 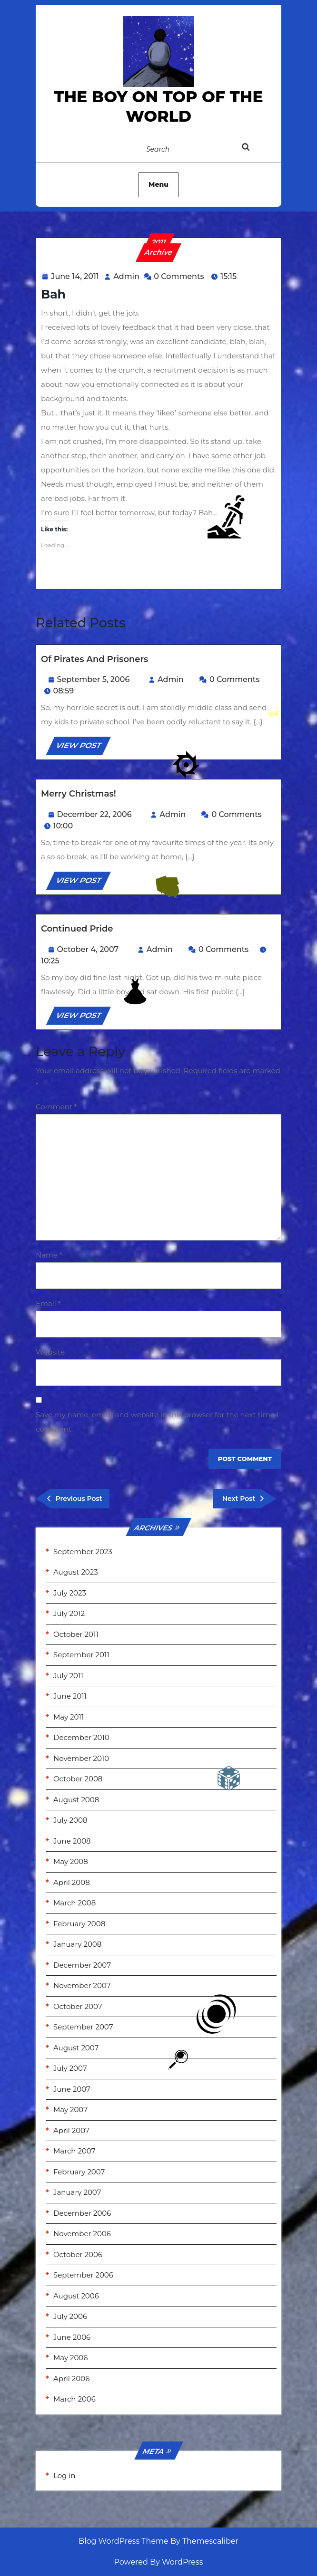 I want to click on circular saw tool icon, so click(x=186, y=765).